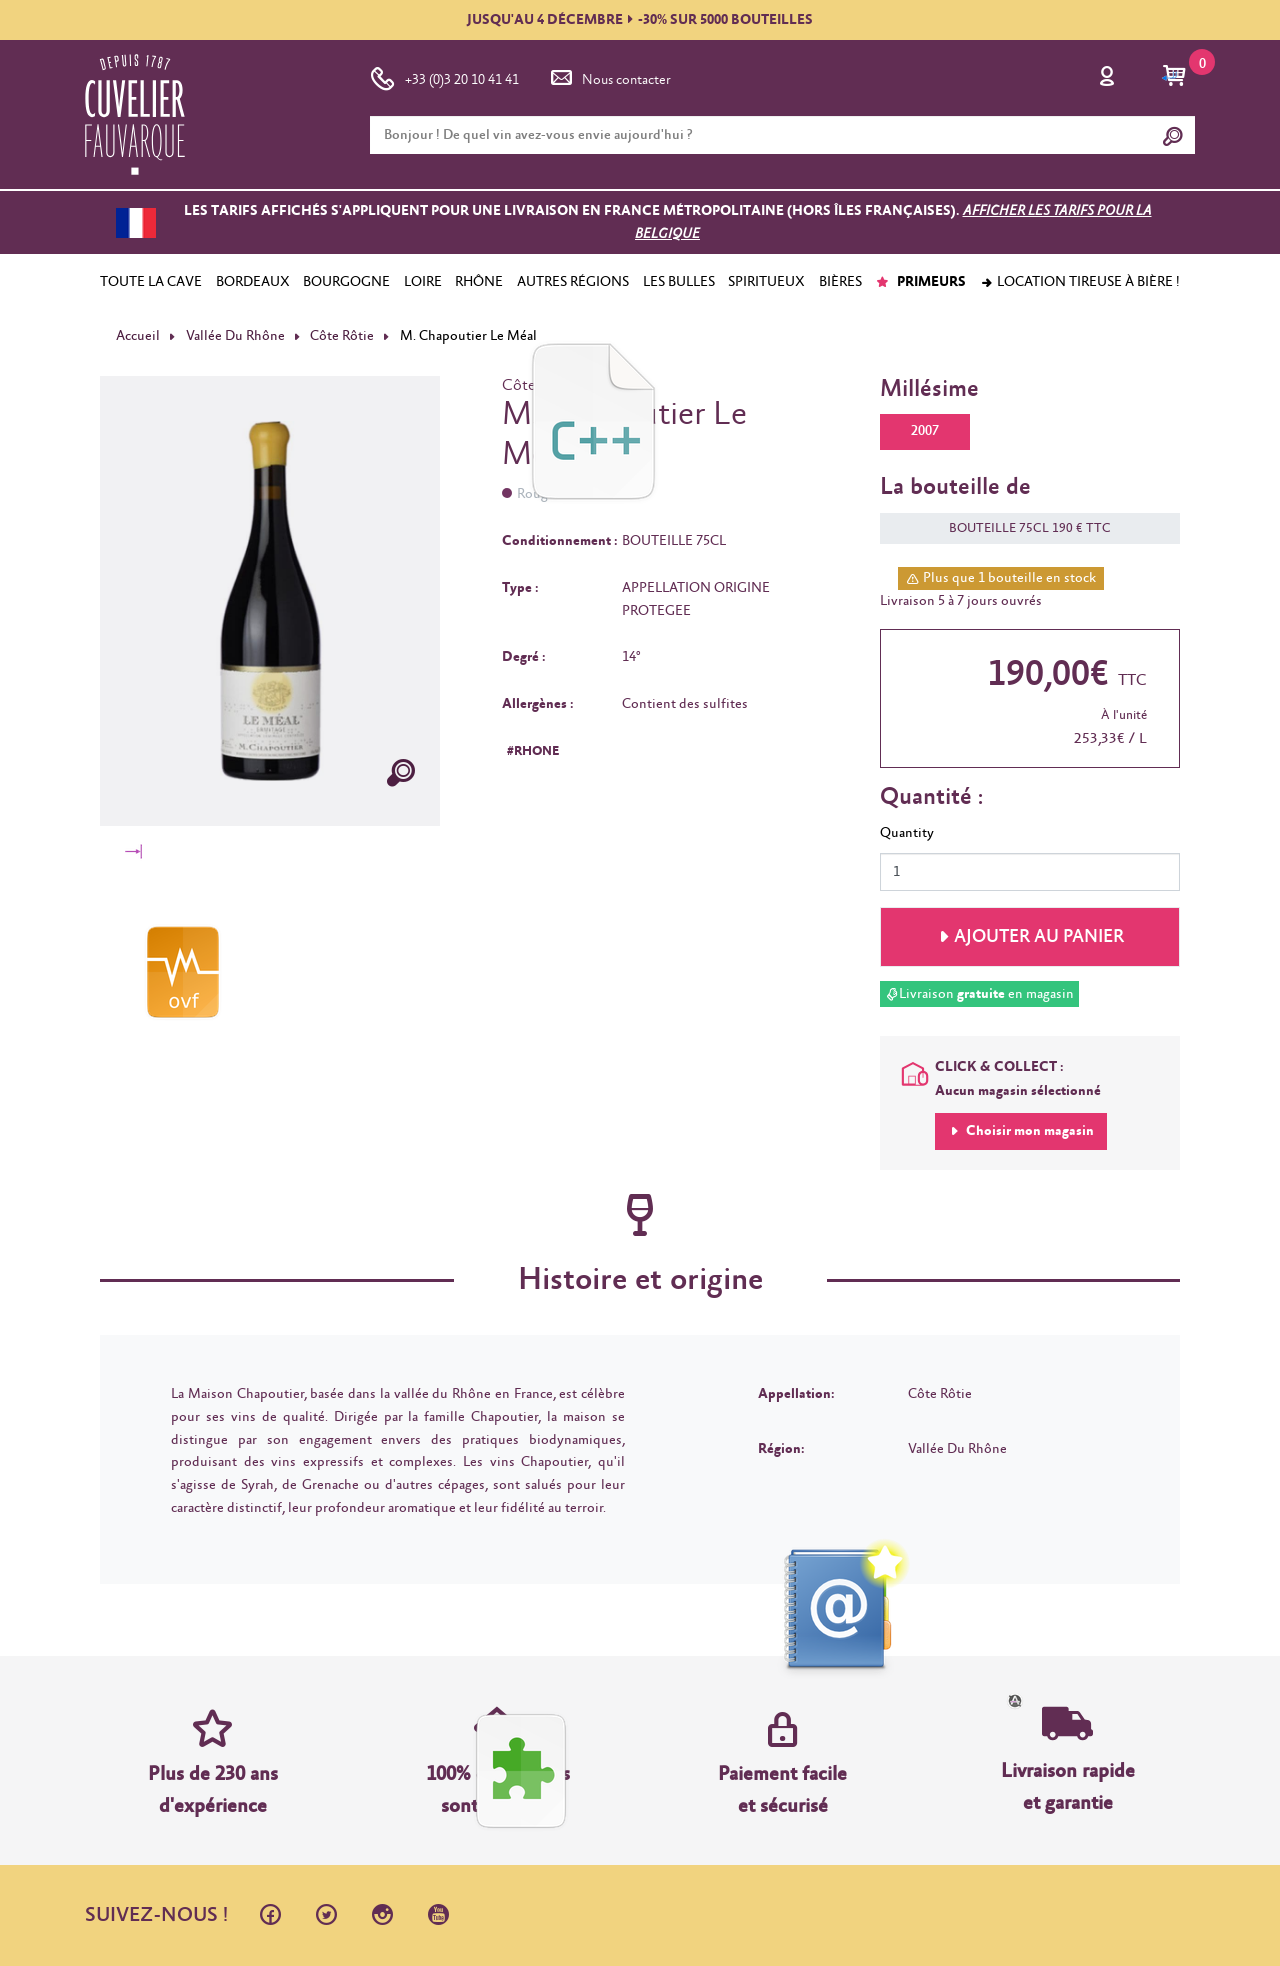 This screenshot has height=1966, width=1280. What do you see at coordinates (593, 421) in the screenshot?
I see `a C++ source code file` at bounding box center [593, 421].